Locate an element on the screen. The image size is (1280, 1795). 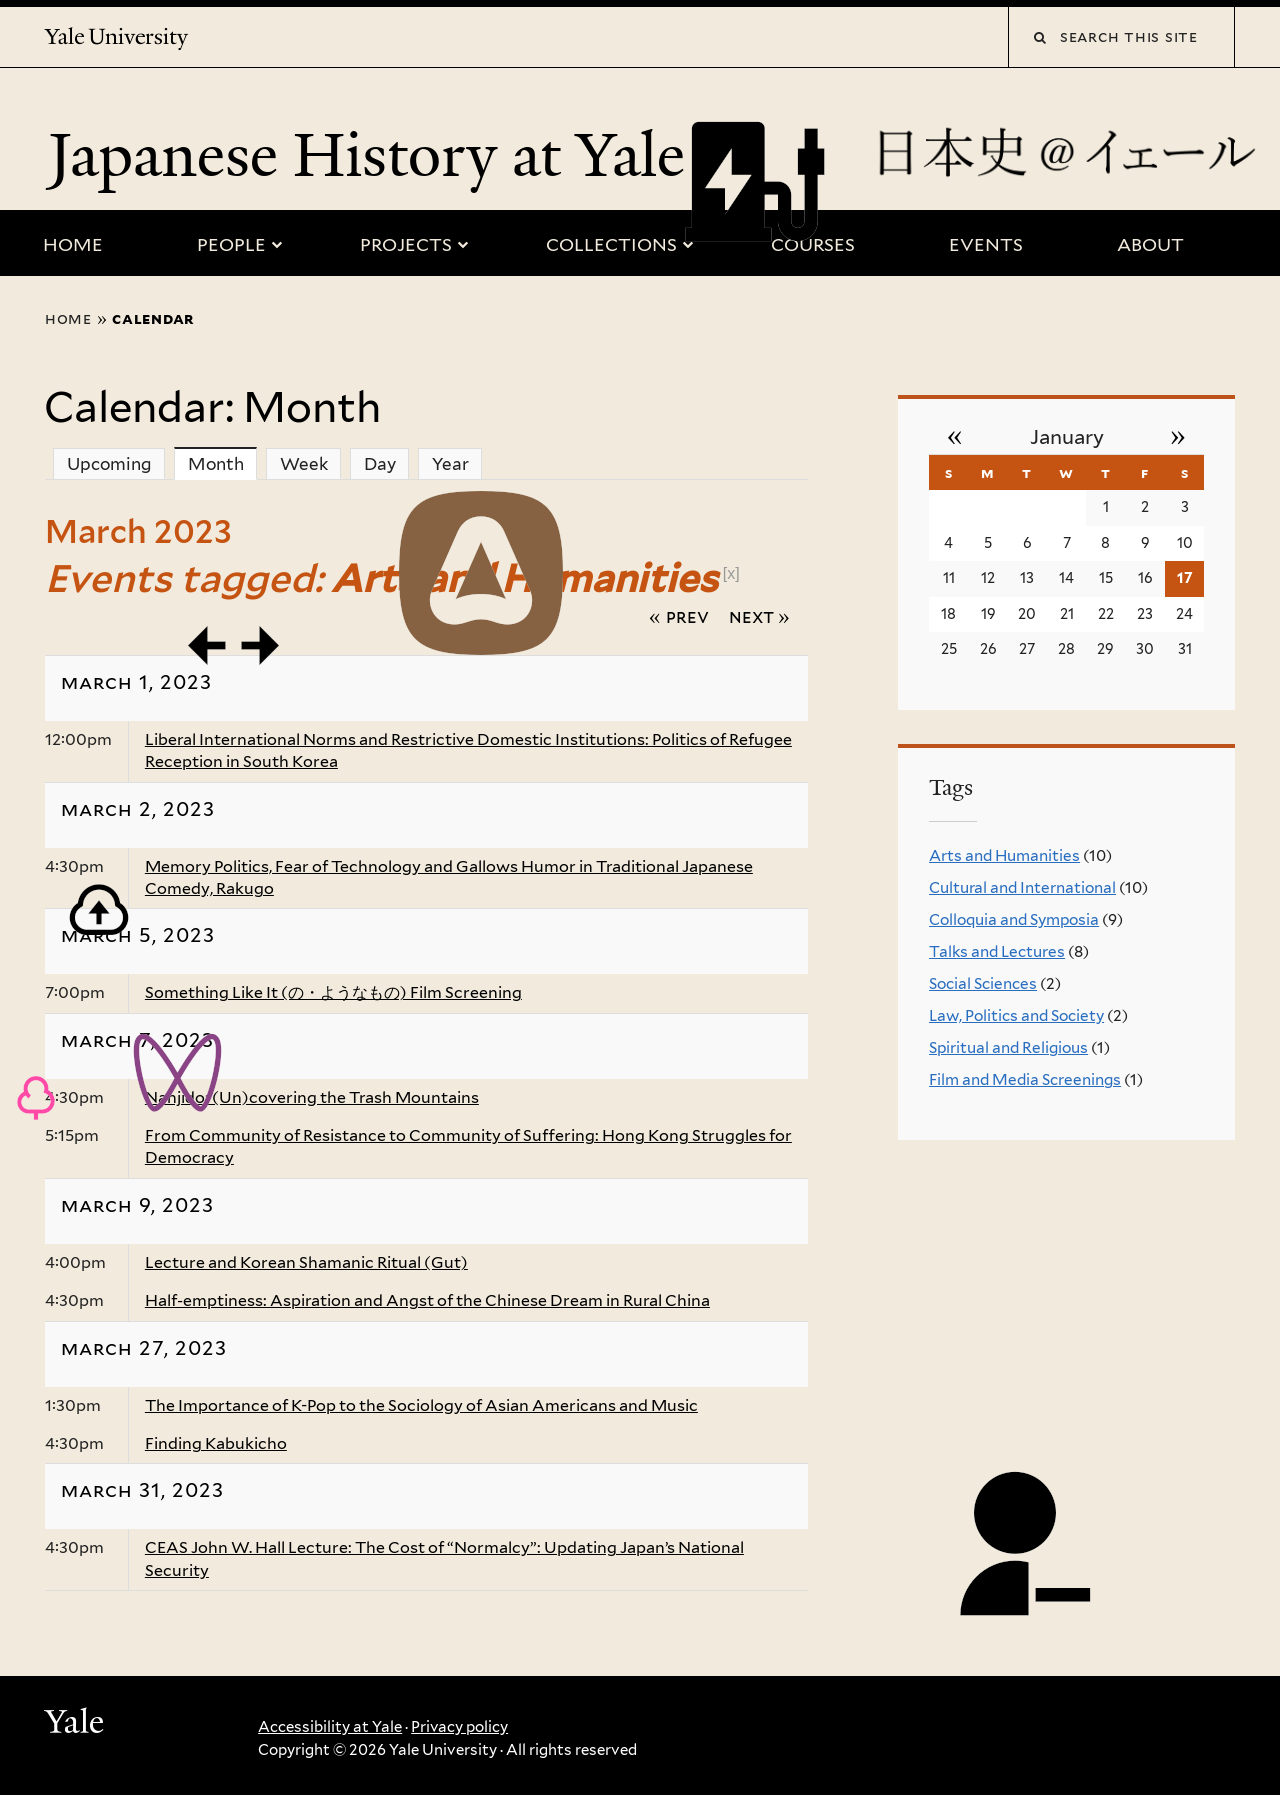
AdonisJS framework logo is located at coordinates (481, 573).